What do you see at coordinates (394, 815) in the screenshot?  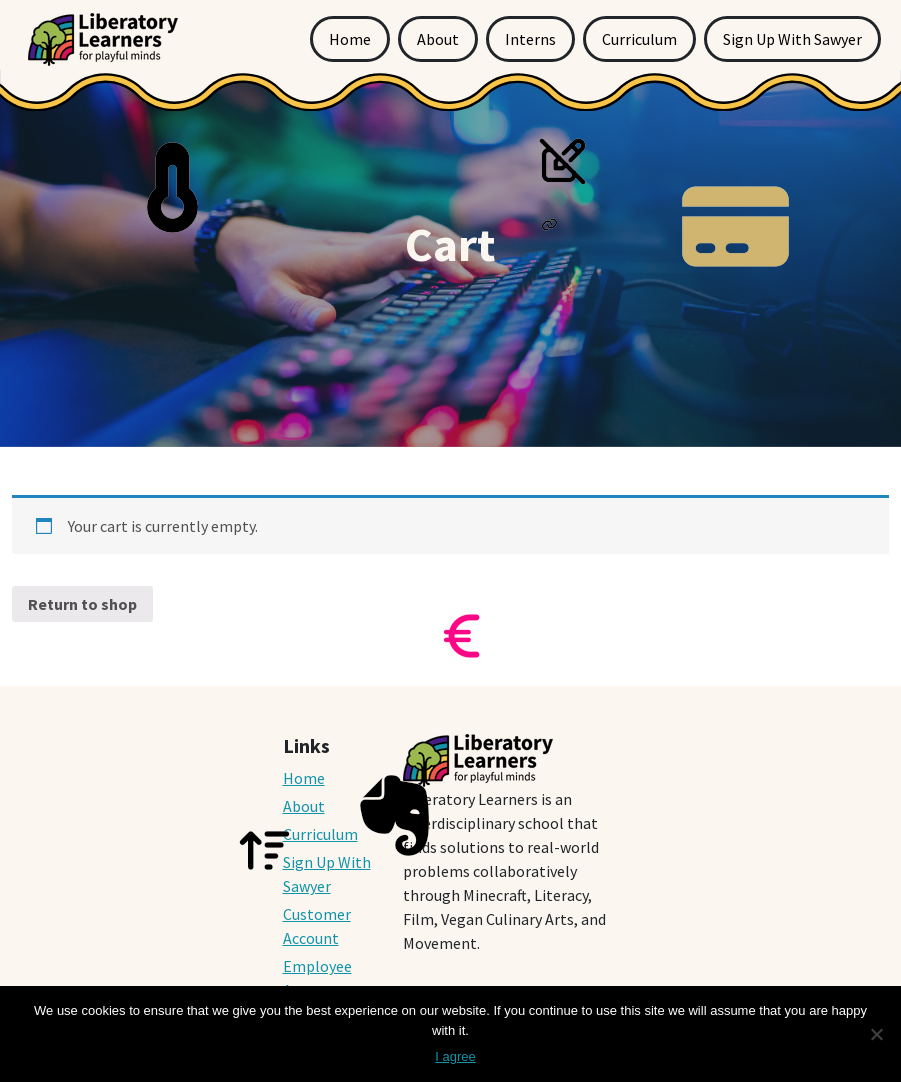 I see `open evernote app` at bounding box center [394, 815].